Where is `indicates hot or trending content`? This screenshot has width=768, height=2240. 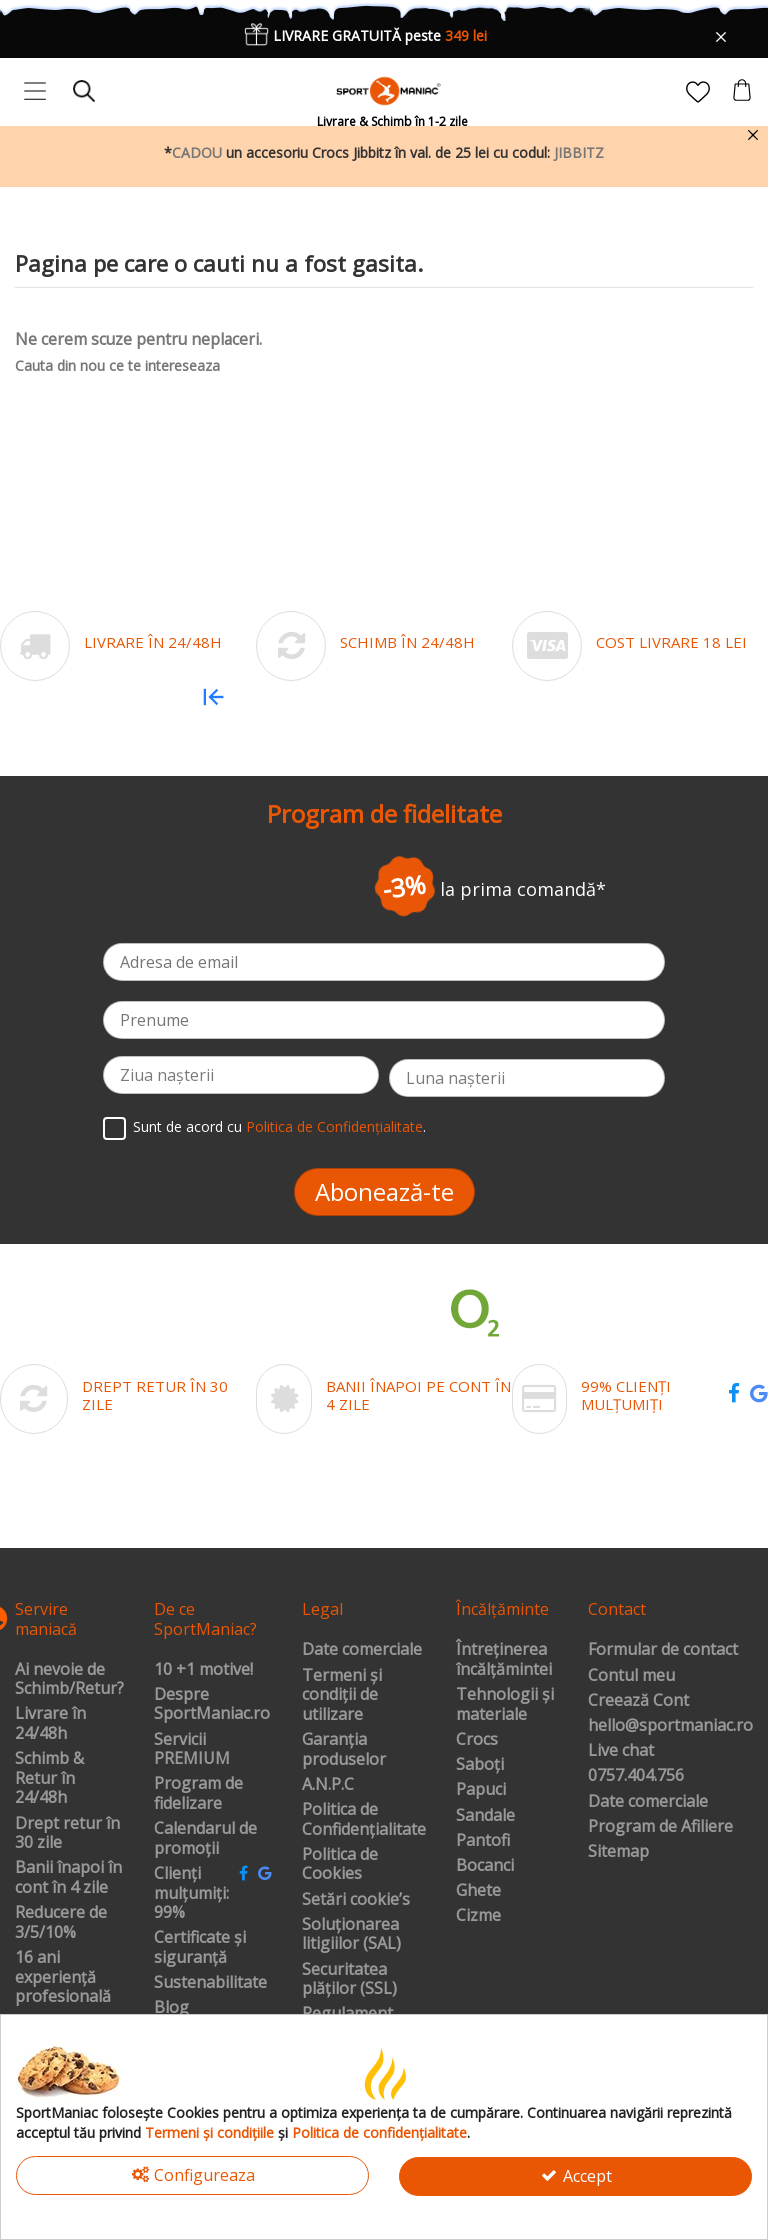
indicates hot or trending content is located at coordinates (386, 2075).